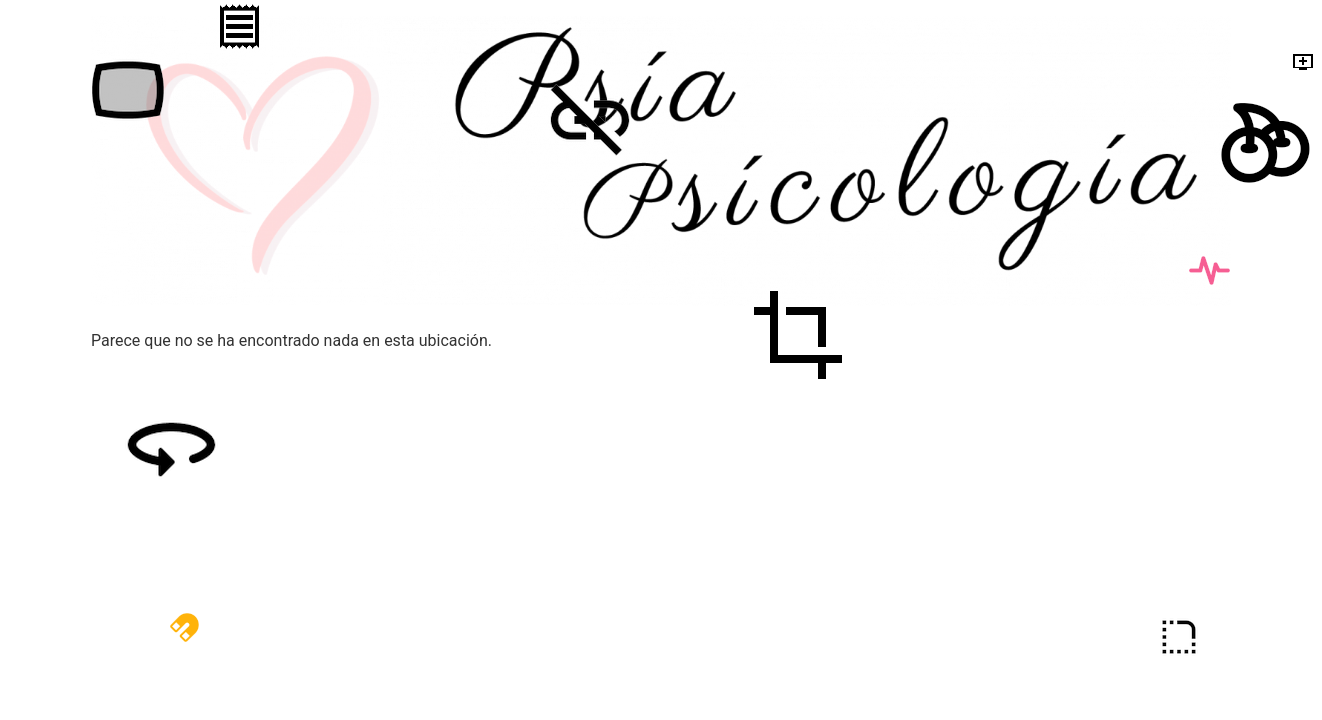  What do you see at coordinates (185, 627) in the screenshot?
I see `attract or link related items together` at bounding box center [185, 627].